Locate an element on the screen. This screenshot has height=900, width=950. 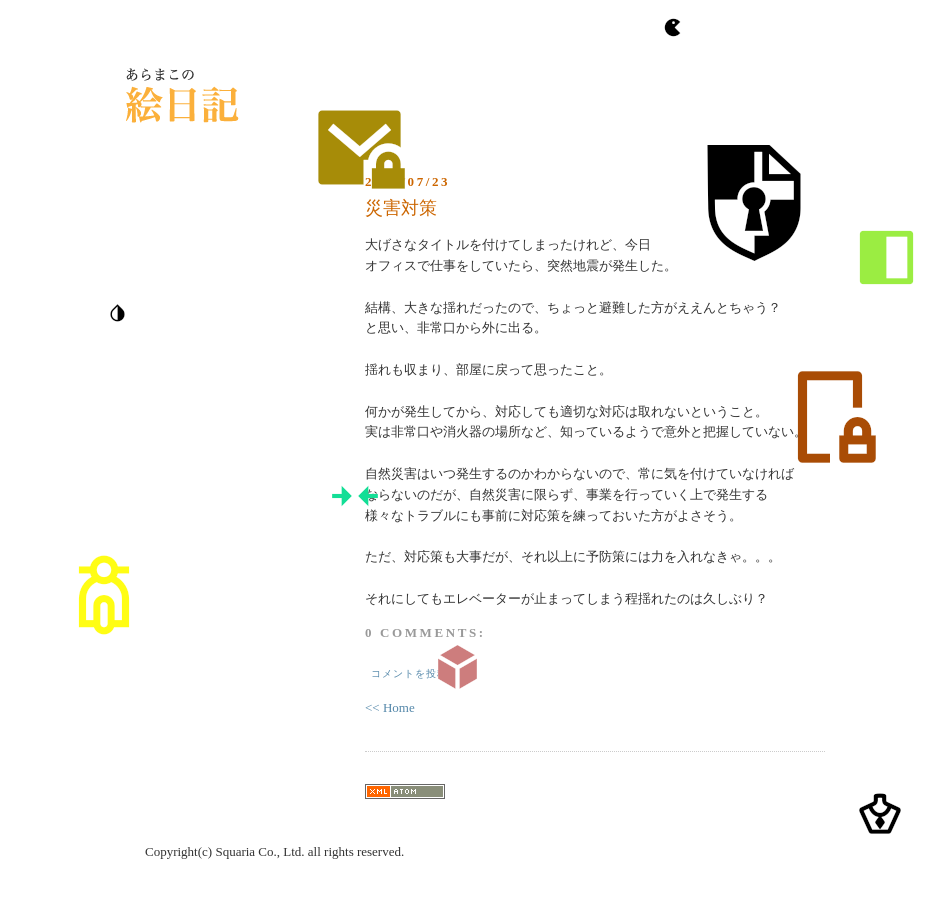
select e-bike as transportation mode is located at coordinates (104, 595).